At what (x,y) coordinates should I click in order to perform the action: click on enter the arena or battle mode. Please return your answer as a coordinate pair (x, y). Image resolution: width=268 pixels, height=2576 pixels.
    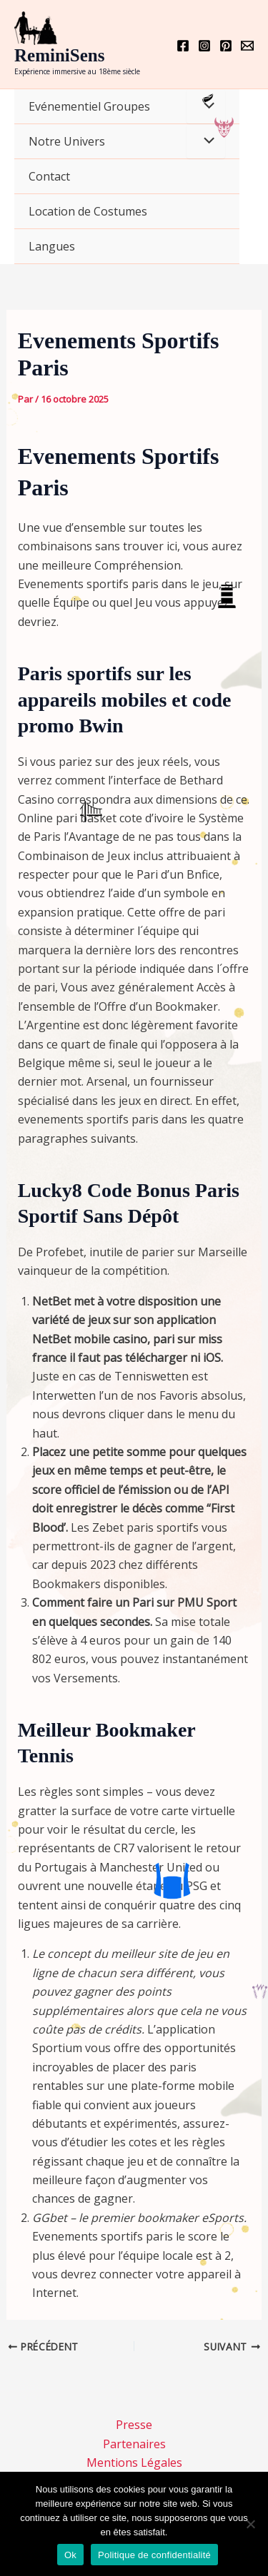
    Looking at the image, I should click on (172, 1881).